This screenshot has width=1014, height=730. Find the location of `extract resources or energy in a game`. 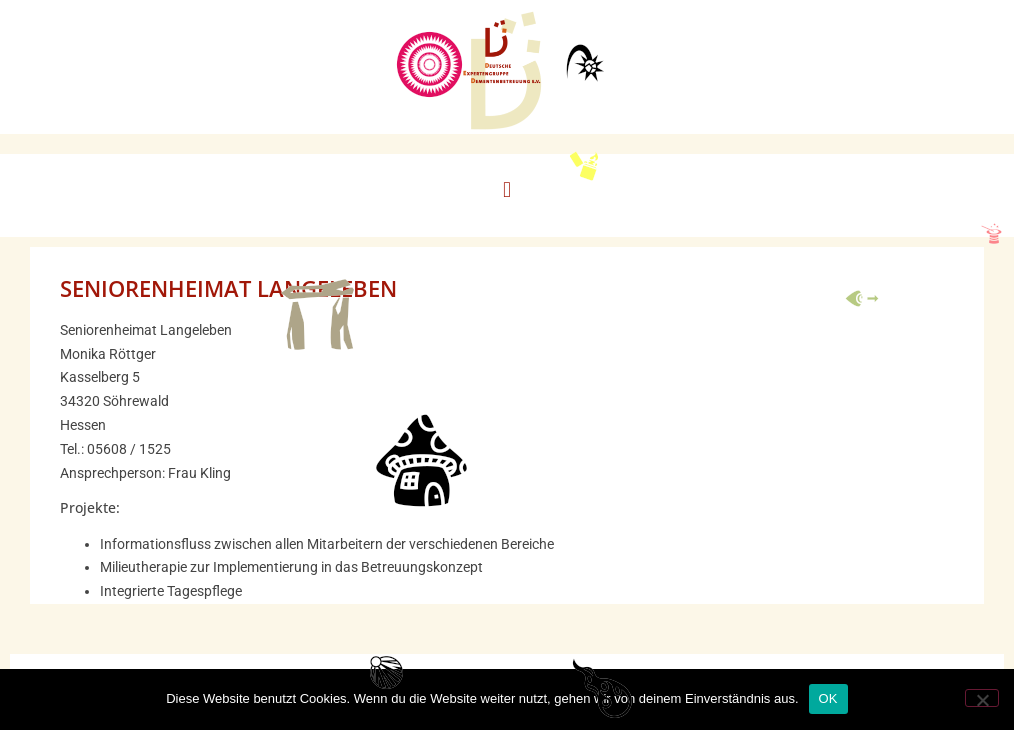

extract resources or energy in a game is located at coordinates (386, 672).